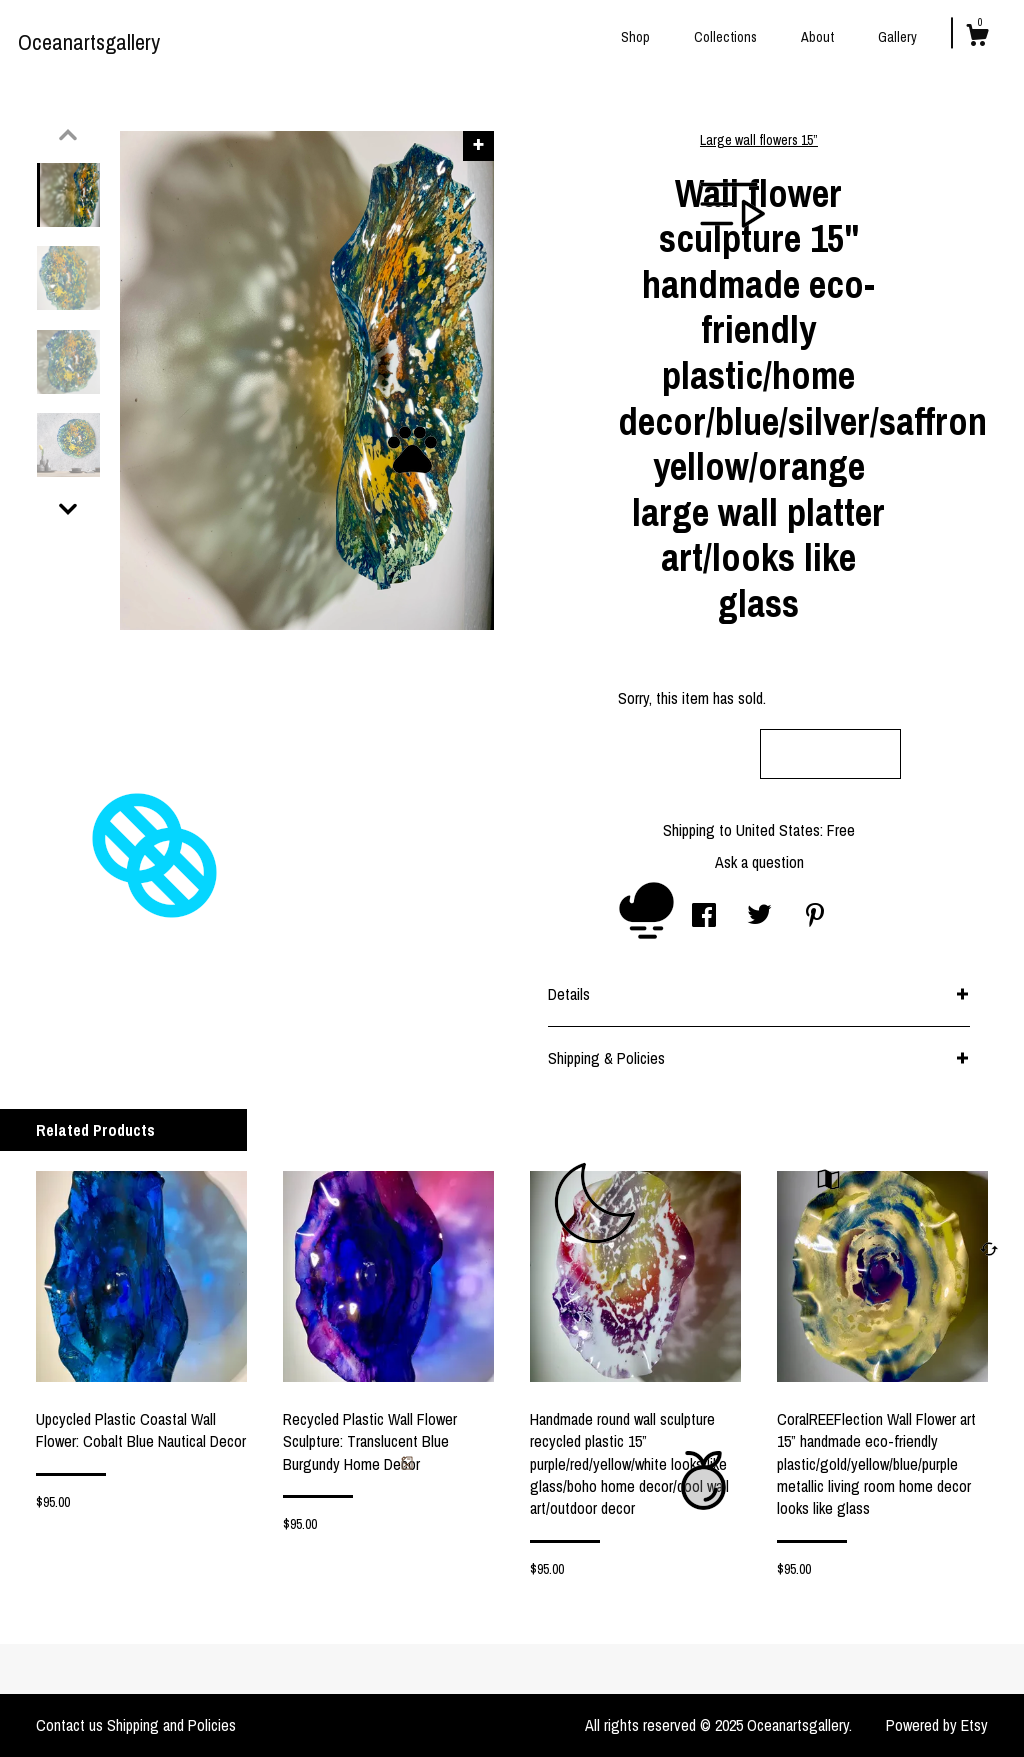 The width and height of the screenshot is (1024, 1757). I want to click on indicates fruit or produce category, so click(703, 1481).